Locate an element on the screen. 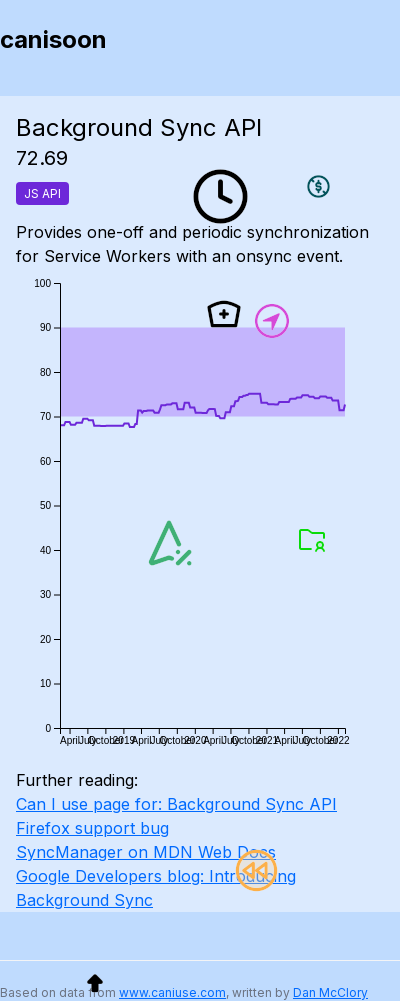 This screenshot has height=1001, width=400. tap to navigate to this location is located at coordinates (272, 321).